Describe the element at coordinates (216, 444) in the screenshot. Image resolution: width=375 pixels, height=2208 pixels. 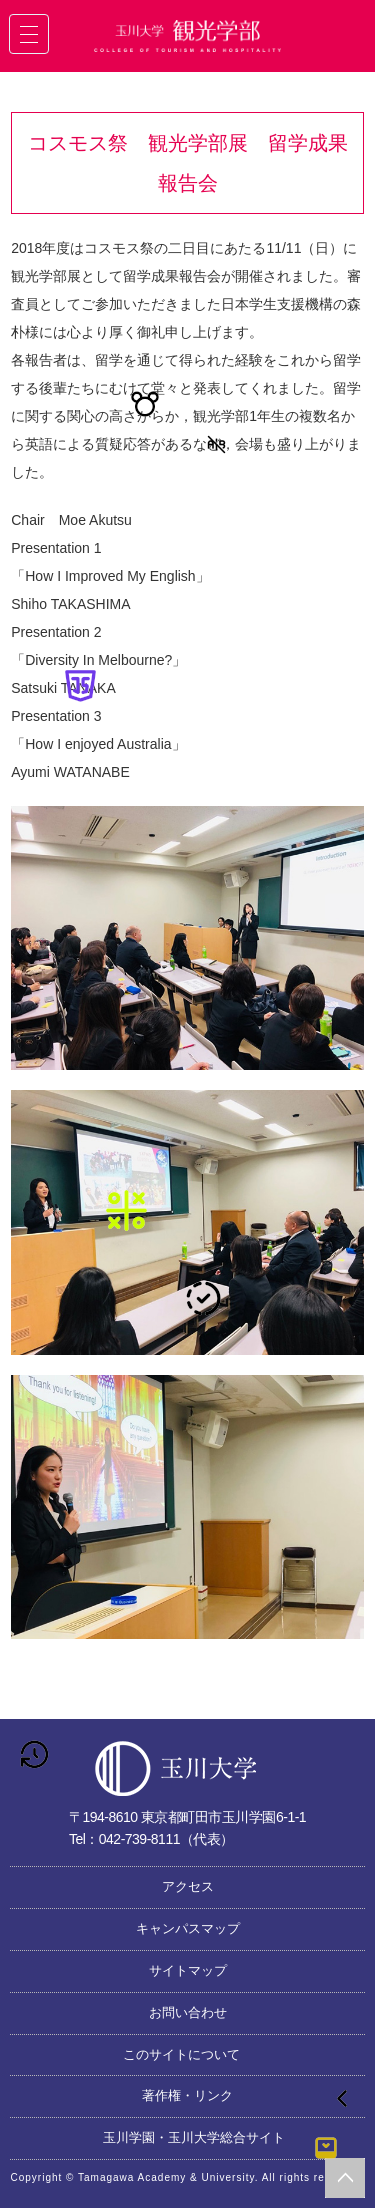
I see `disable a/b testing mode` at that location.